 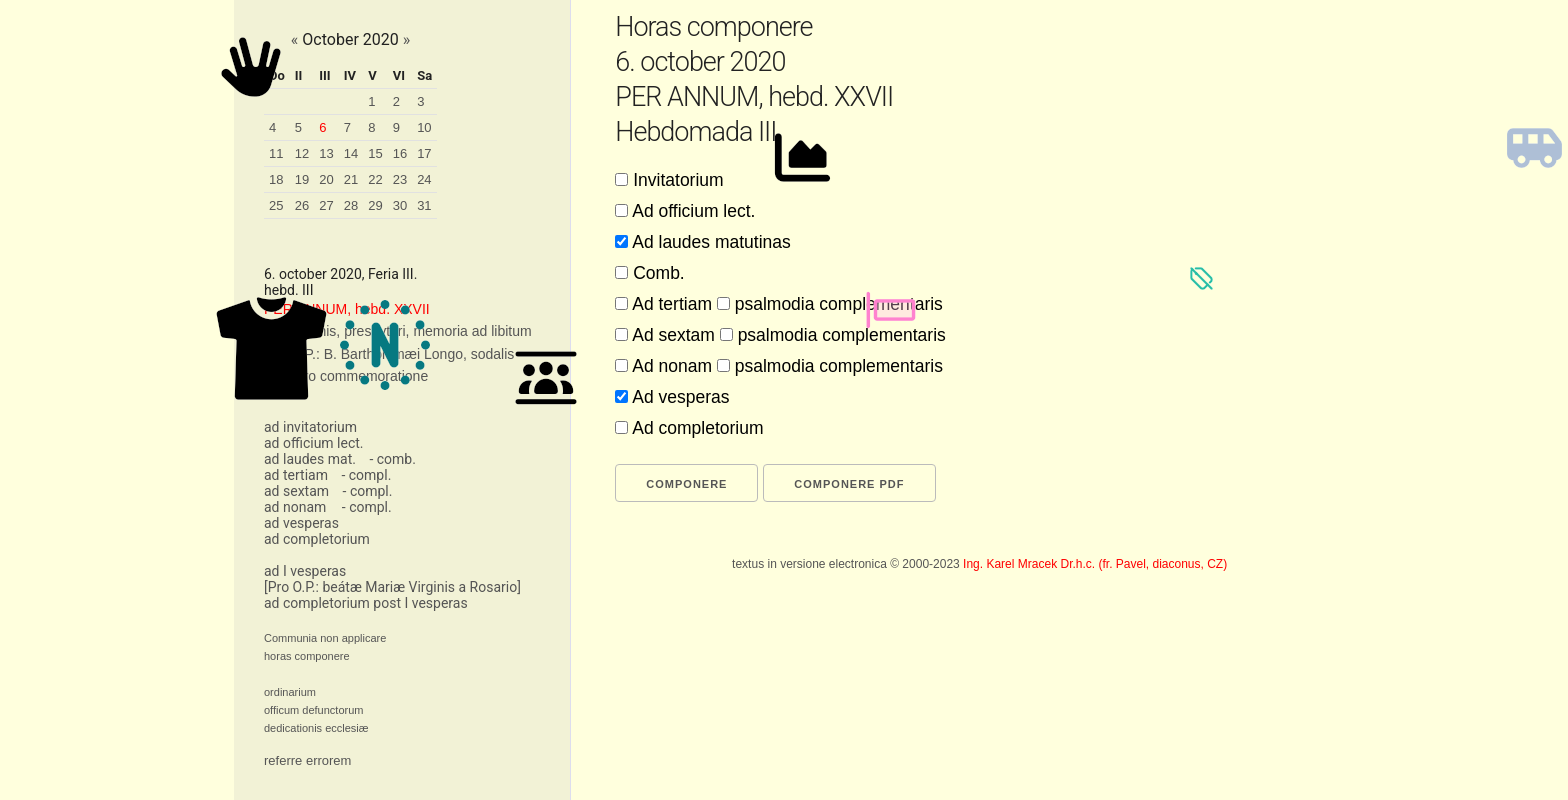 What do you see at coordinates (546, 377) in the screenshot?
I see `view team members or user directory` at bounding box center [546, 377].